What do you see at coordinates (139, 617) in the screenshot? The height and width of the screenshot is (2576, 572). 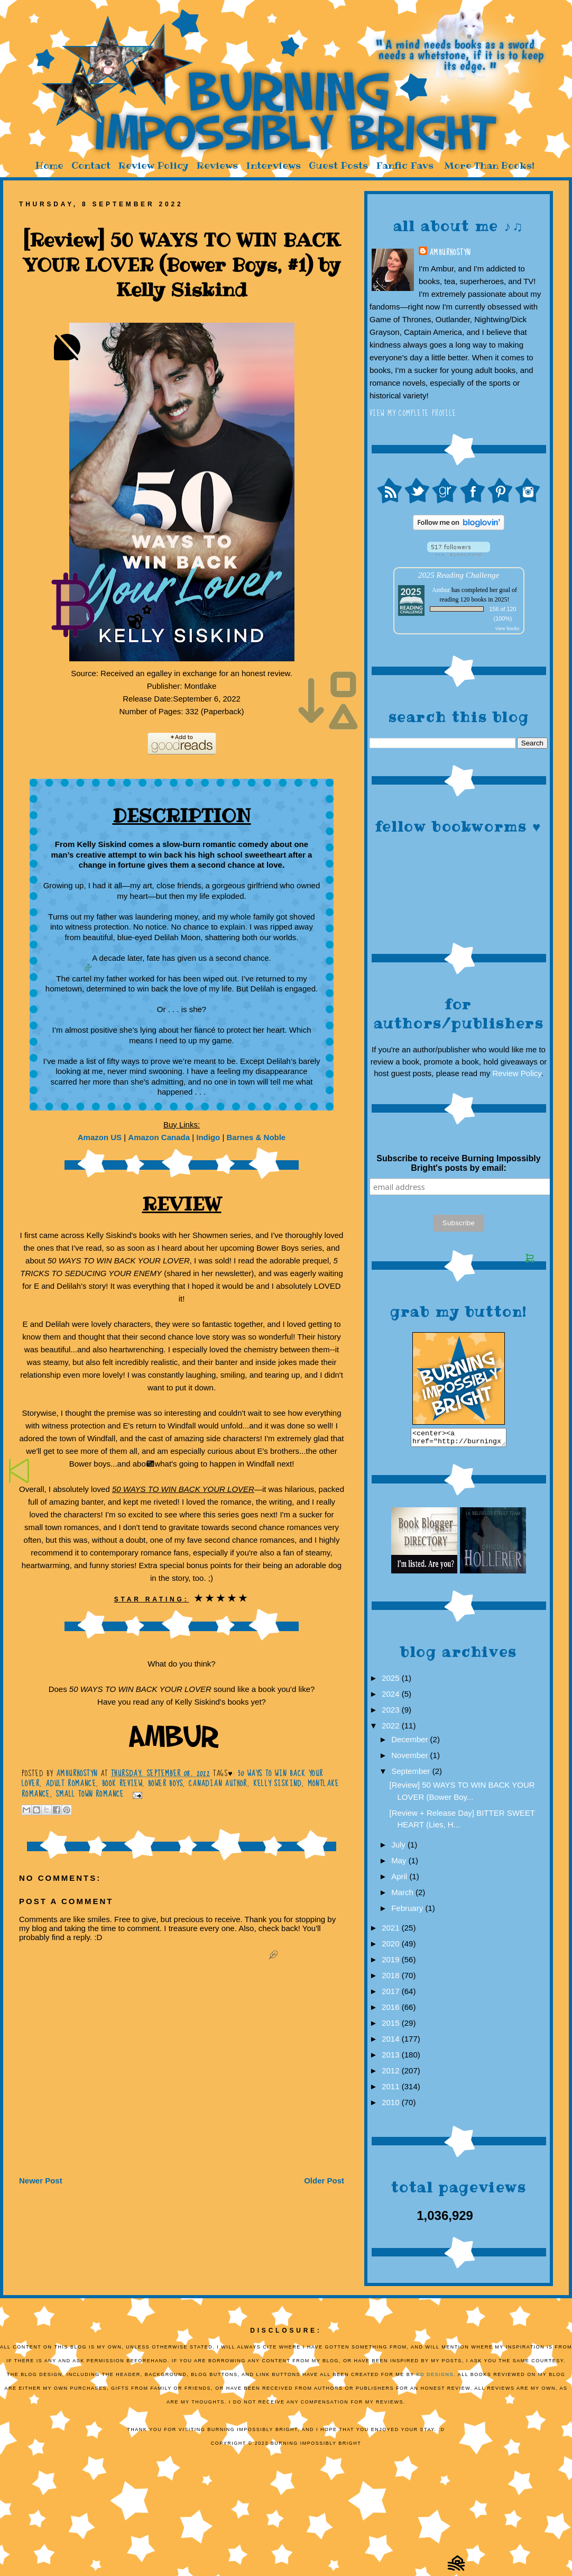 I see `access nature or outdoor-themed emoji` at bounding box center [139, 617].